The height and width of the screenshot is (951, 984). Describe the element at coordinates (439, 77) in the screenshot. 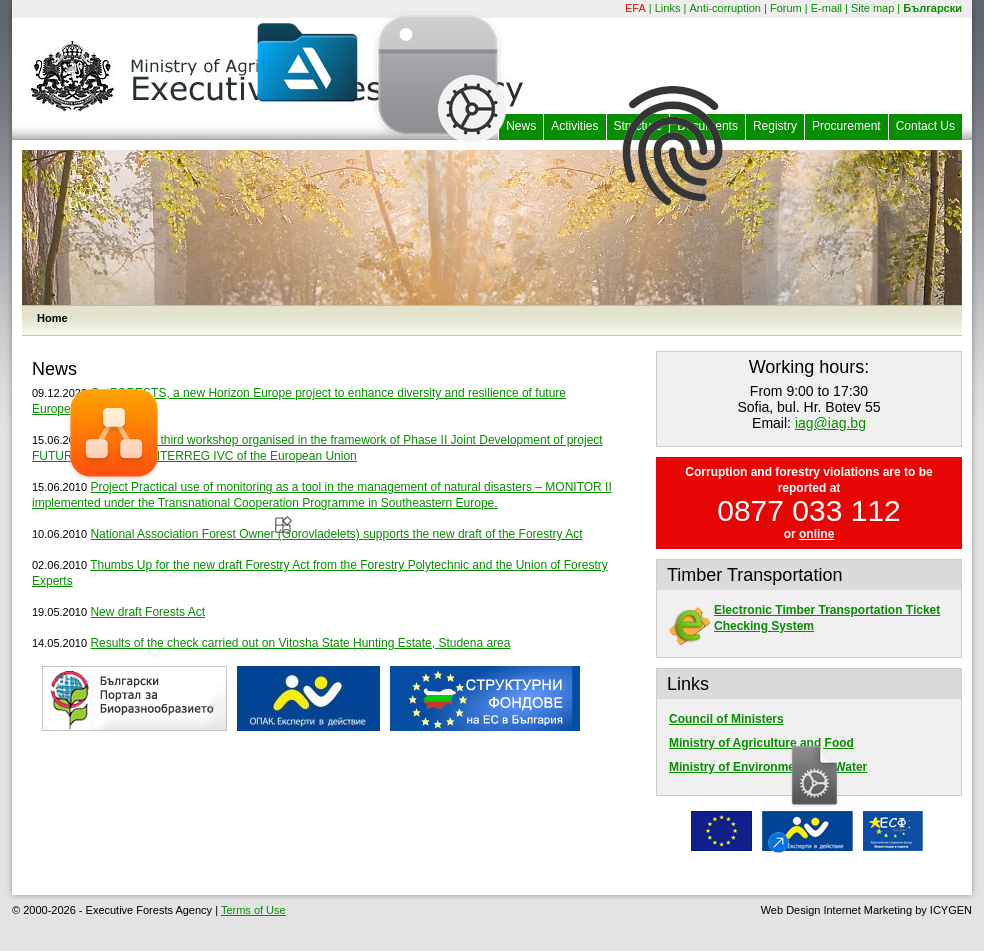

I see `configure window behavior settings` at that location.